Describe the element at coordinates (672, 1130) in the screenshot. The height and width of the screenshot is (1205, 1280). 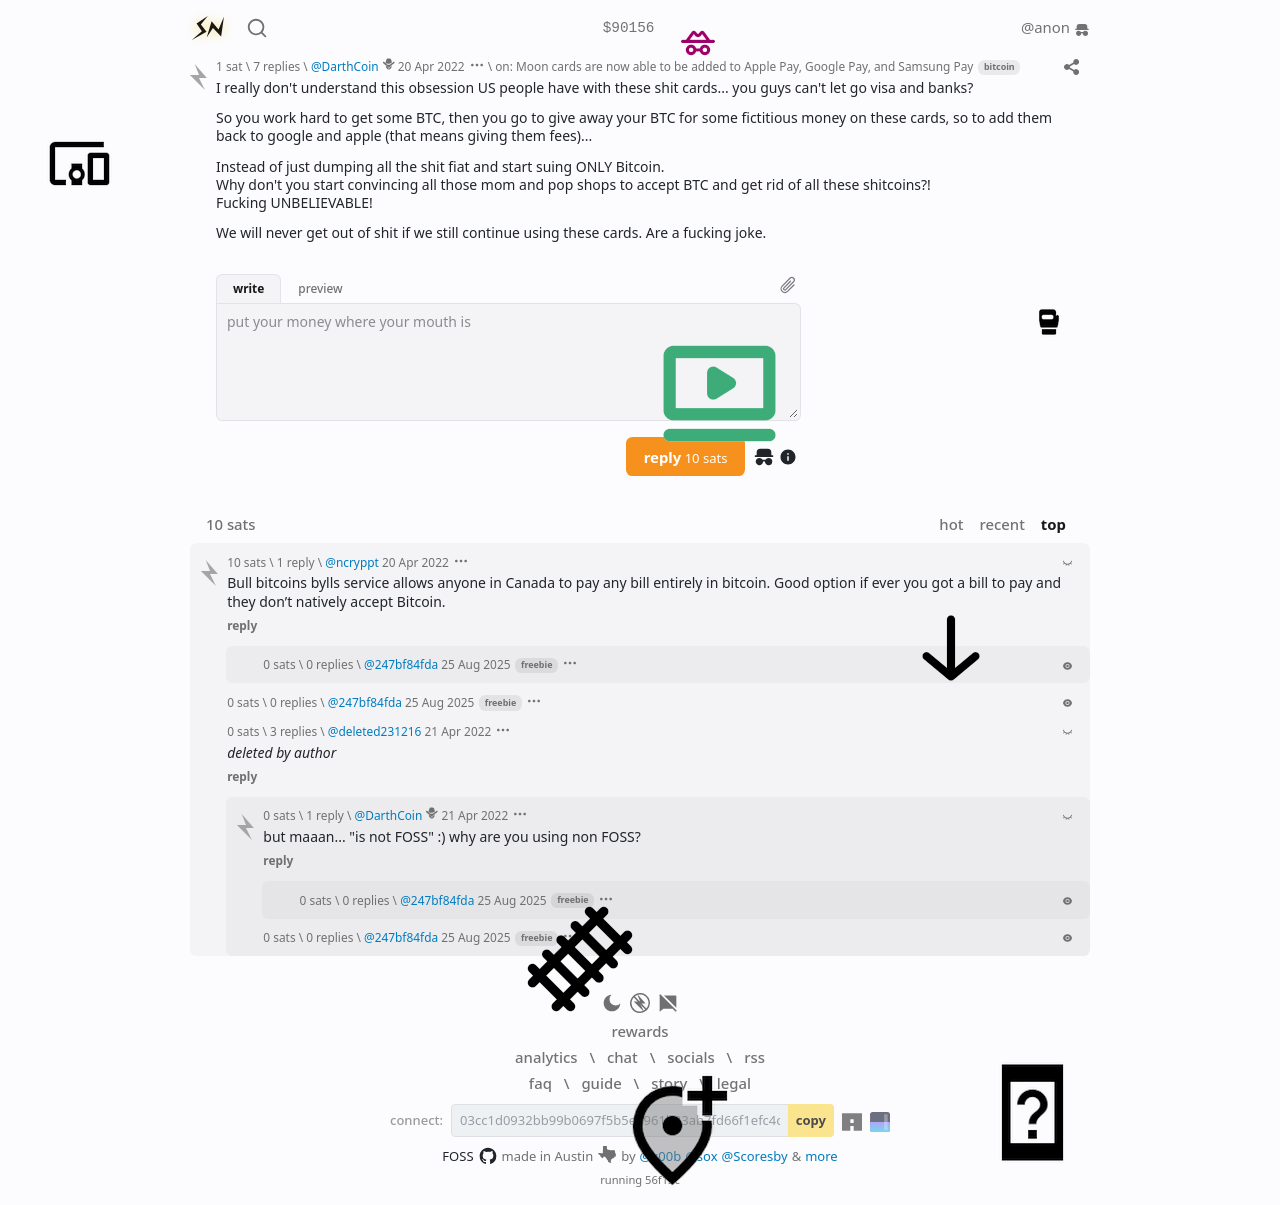
I see `add a new location pin to the map` at that location.